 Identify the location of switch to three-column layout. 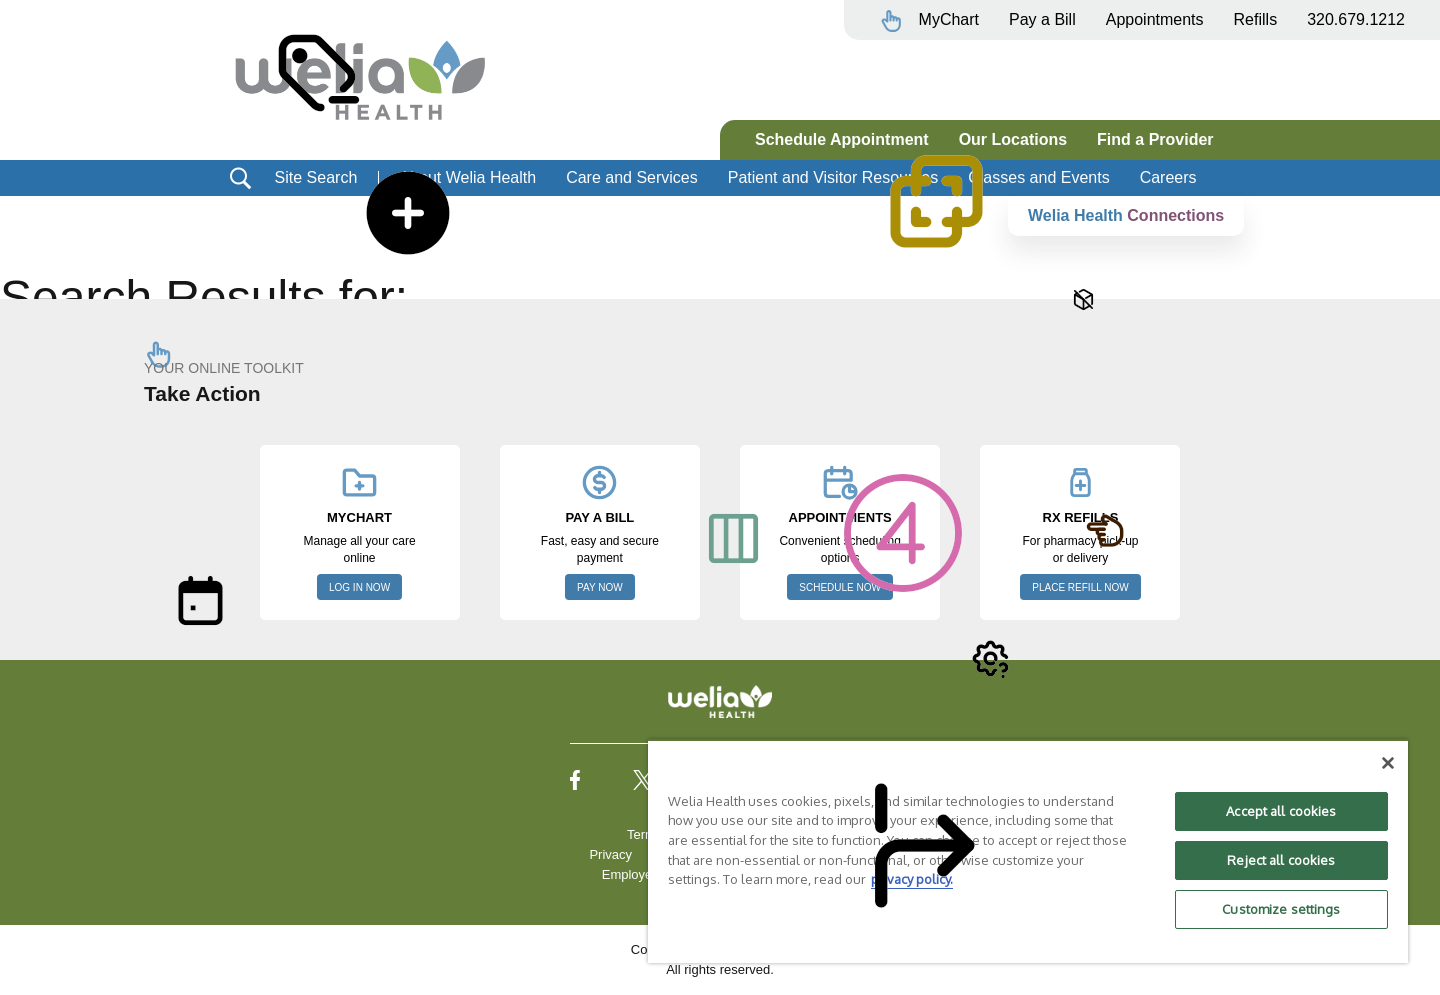
(733, 538).